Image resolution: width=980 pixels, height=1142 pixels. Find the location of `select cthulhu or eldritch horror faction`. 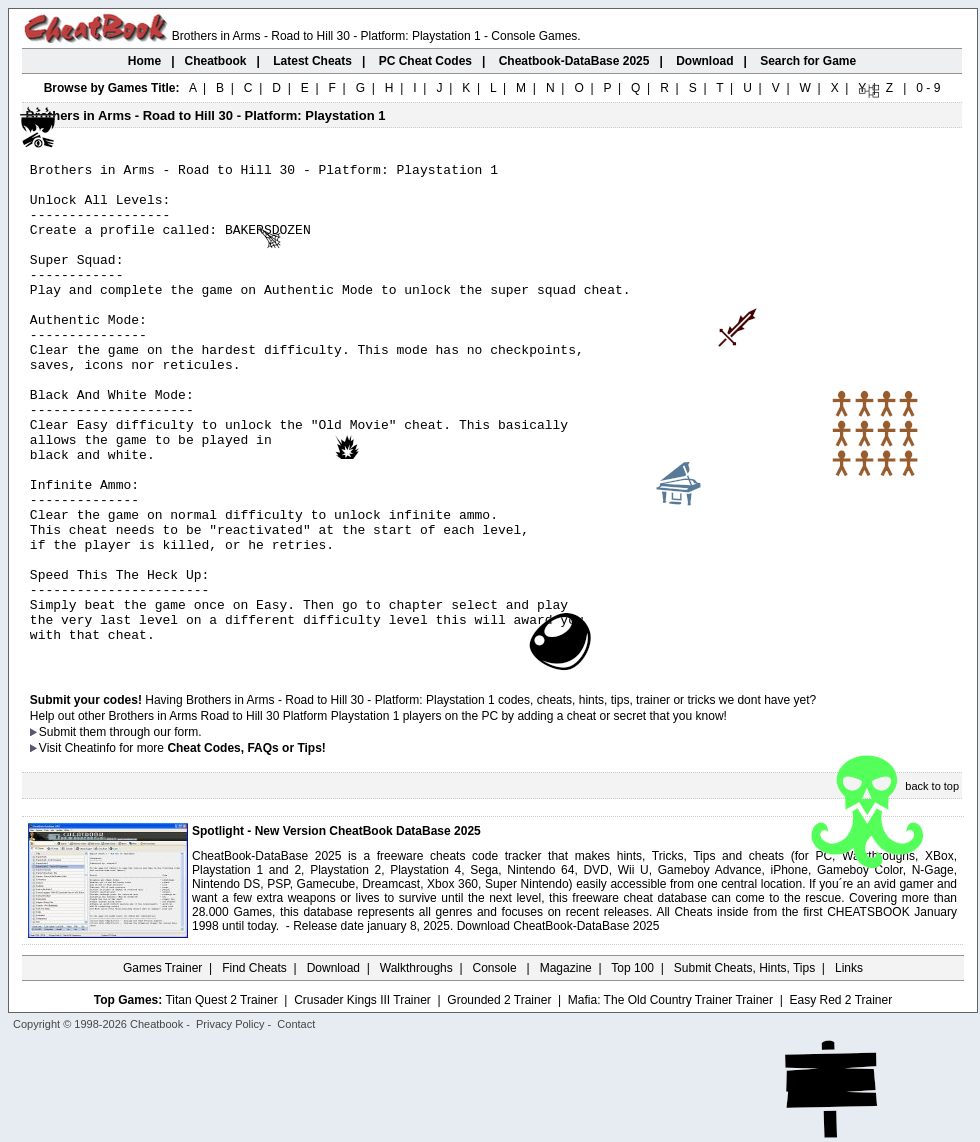

select cthulhu or eldritch horror faction is located at coordinates (867, 812).